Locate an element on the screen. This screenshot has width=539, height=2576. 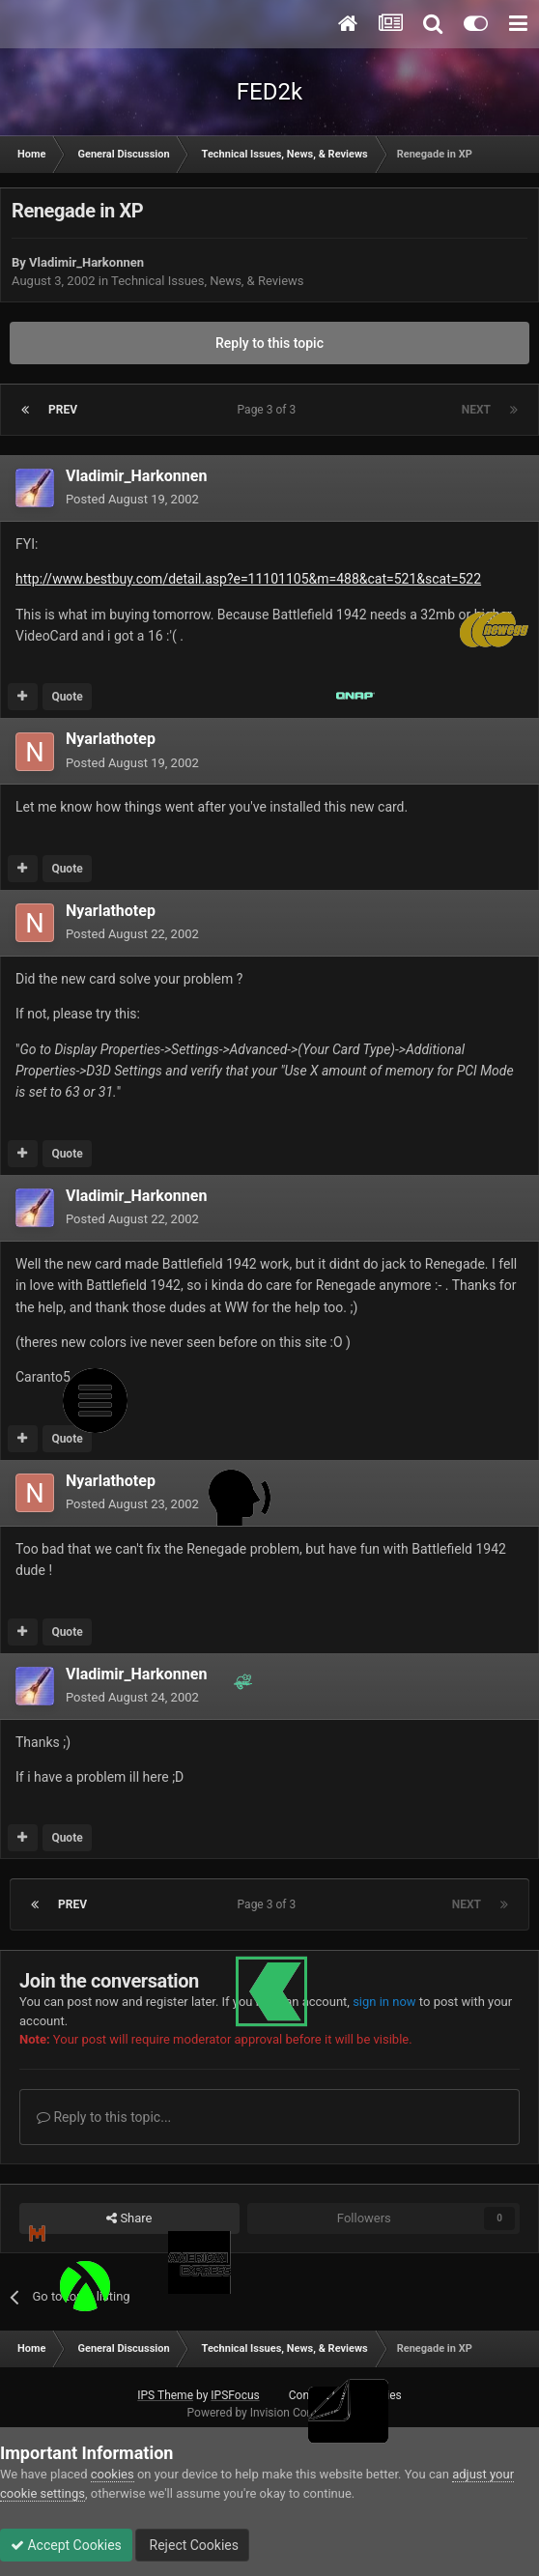
open mixtral AI model settings is located at coordinates (37, 2233).